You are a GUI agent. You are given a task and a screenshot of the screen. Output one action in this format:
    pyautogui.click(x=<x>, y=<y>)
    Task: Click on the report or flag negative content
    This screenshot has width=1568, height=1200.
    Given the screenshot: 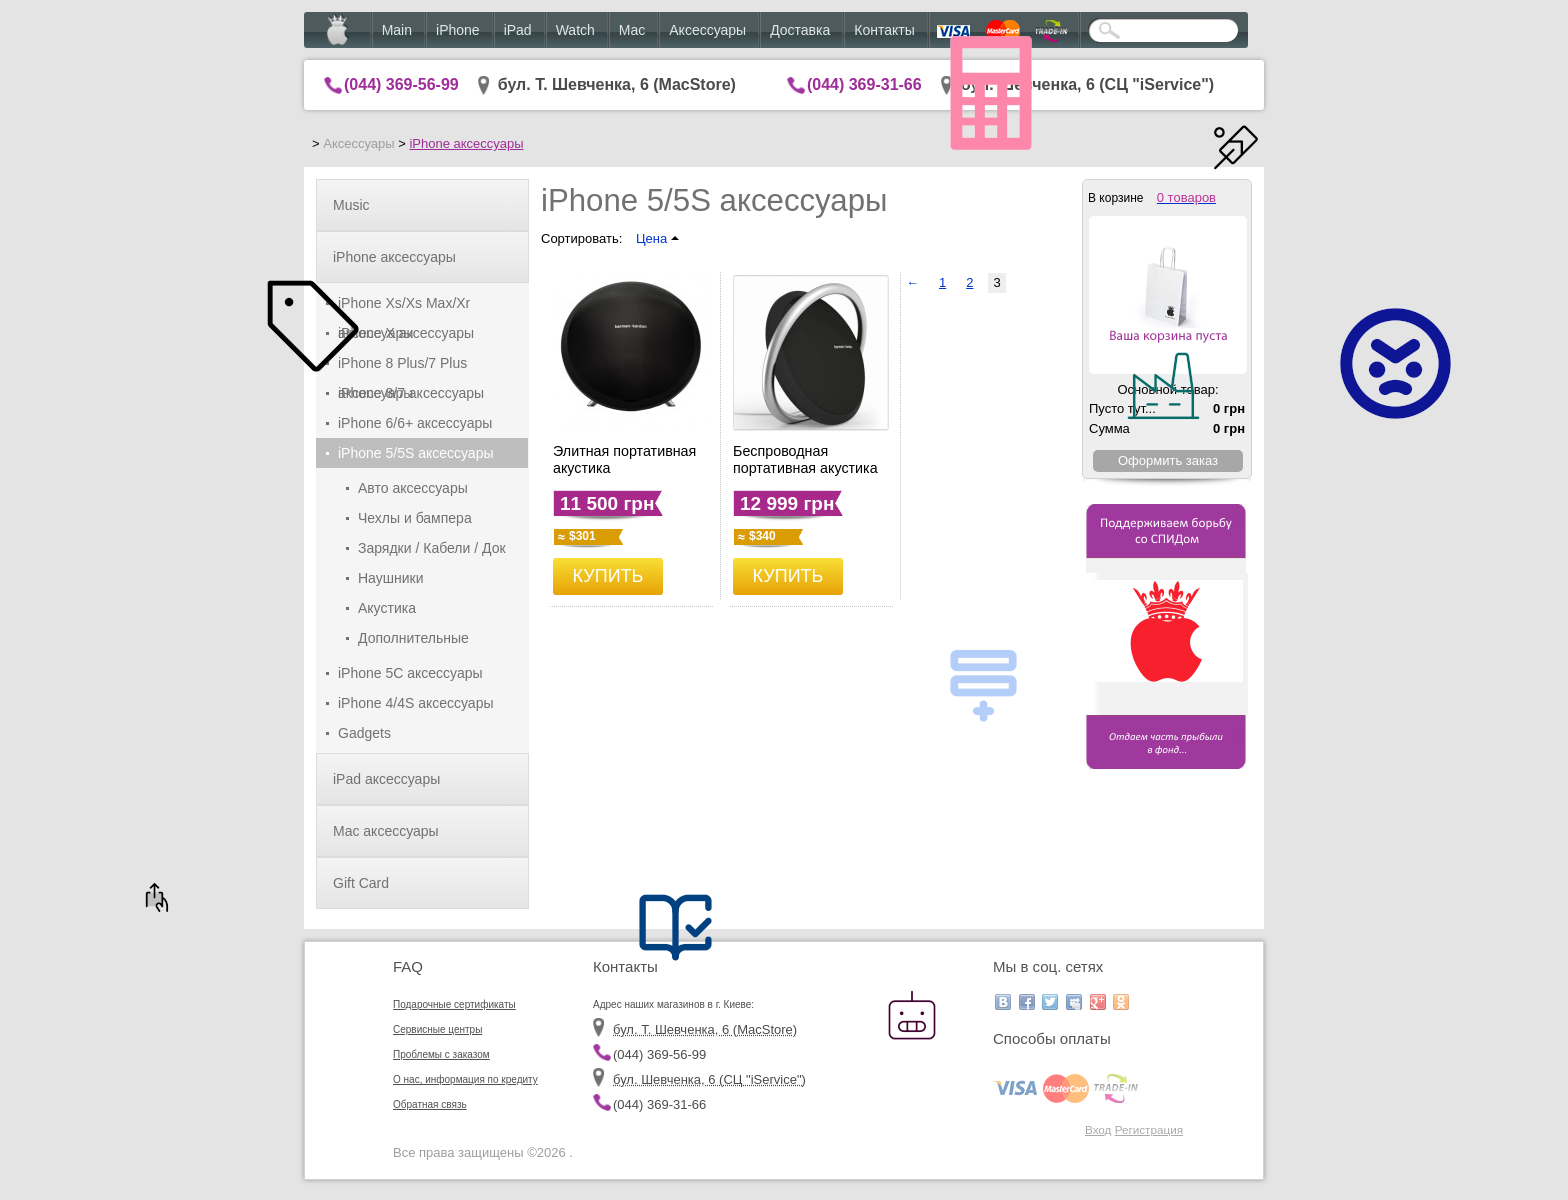 What is the action you would take?
    pyautogui.click(x=1395, y=363)
    